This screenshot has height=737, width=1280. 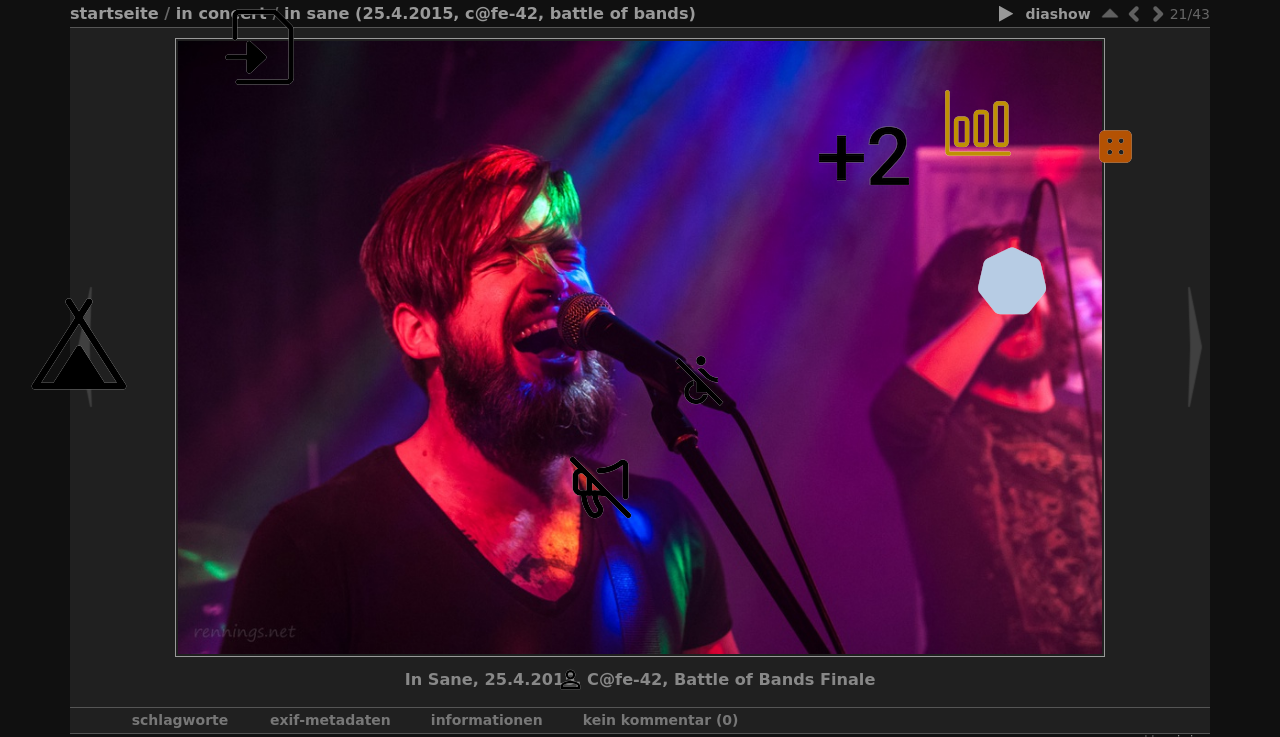 I want to click on increase exposure by 2 stops in photo editing, so click(x=864, y=158).